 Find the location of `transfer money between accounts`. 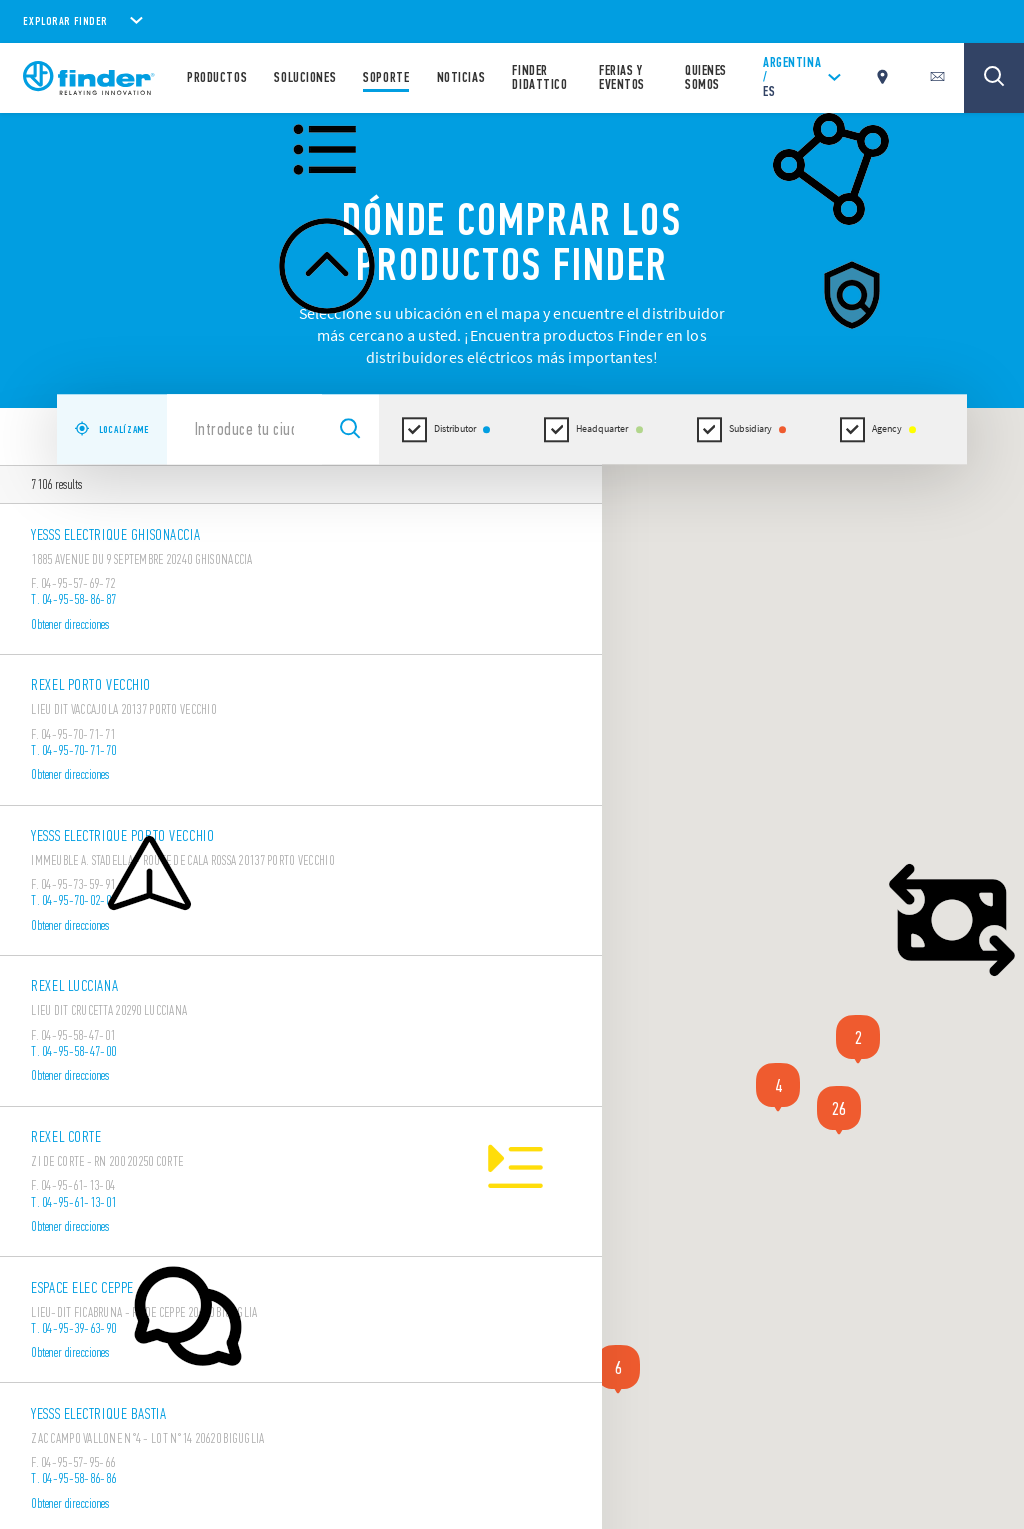

transfer money between accounts is located at coordinates (952, 920).